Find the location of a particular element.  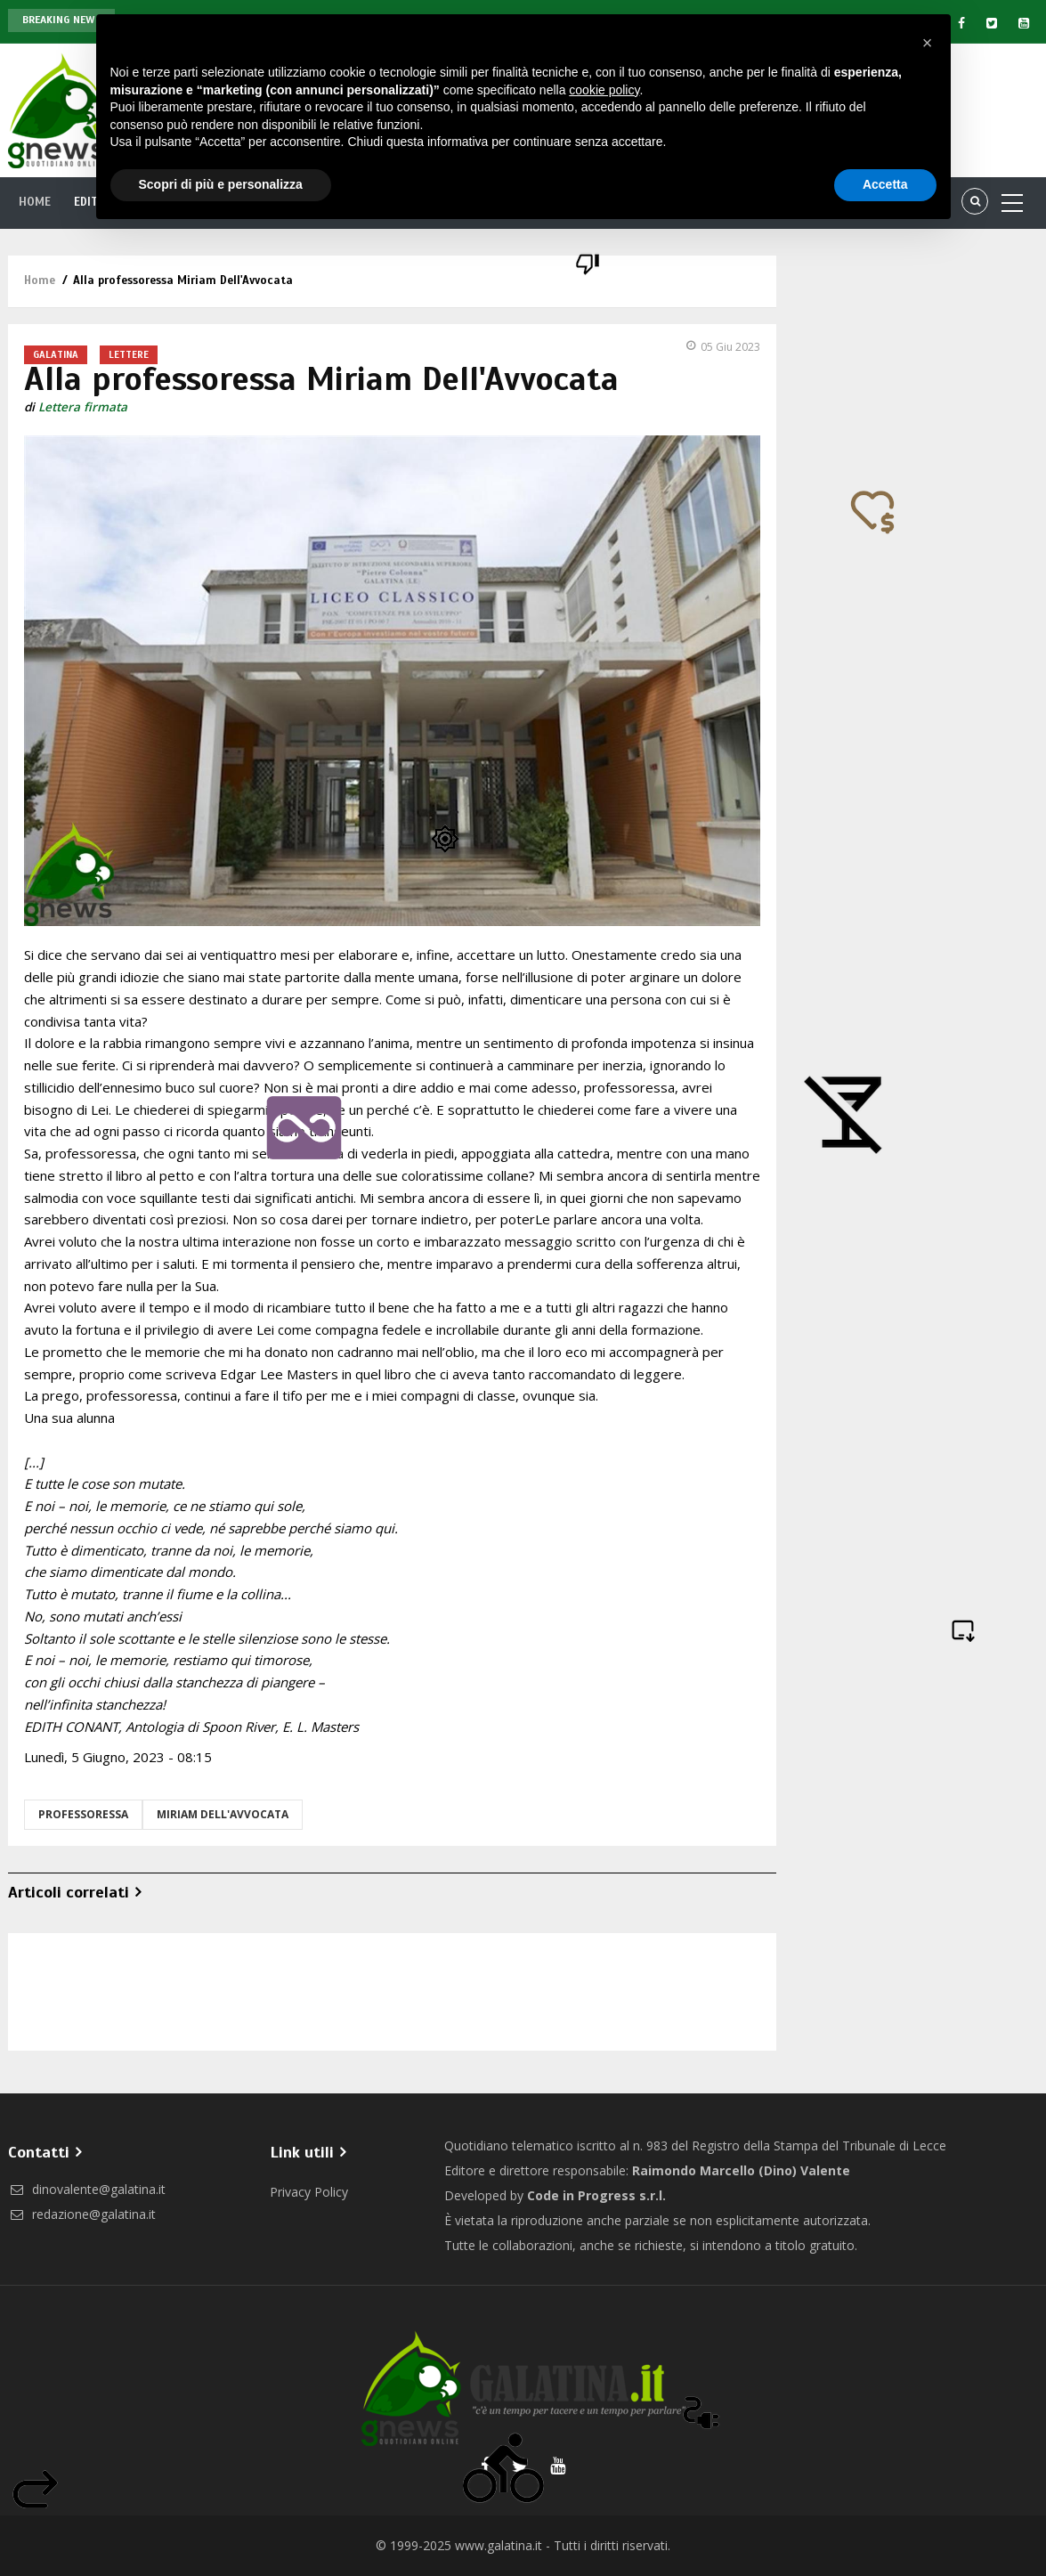

increase screen brightness is located at coordinates (445, 839).